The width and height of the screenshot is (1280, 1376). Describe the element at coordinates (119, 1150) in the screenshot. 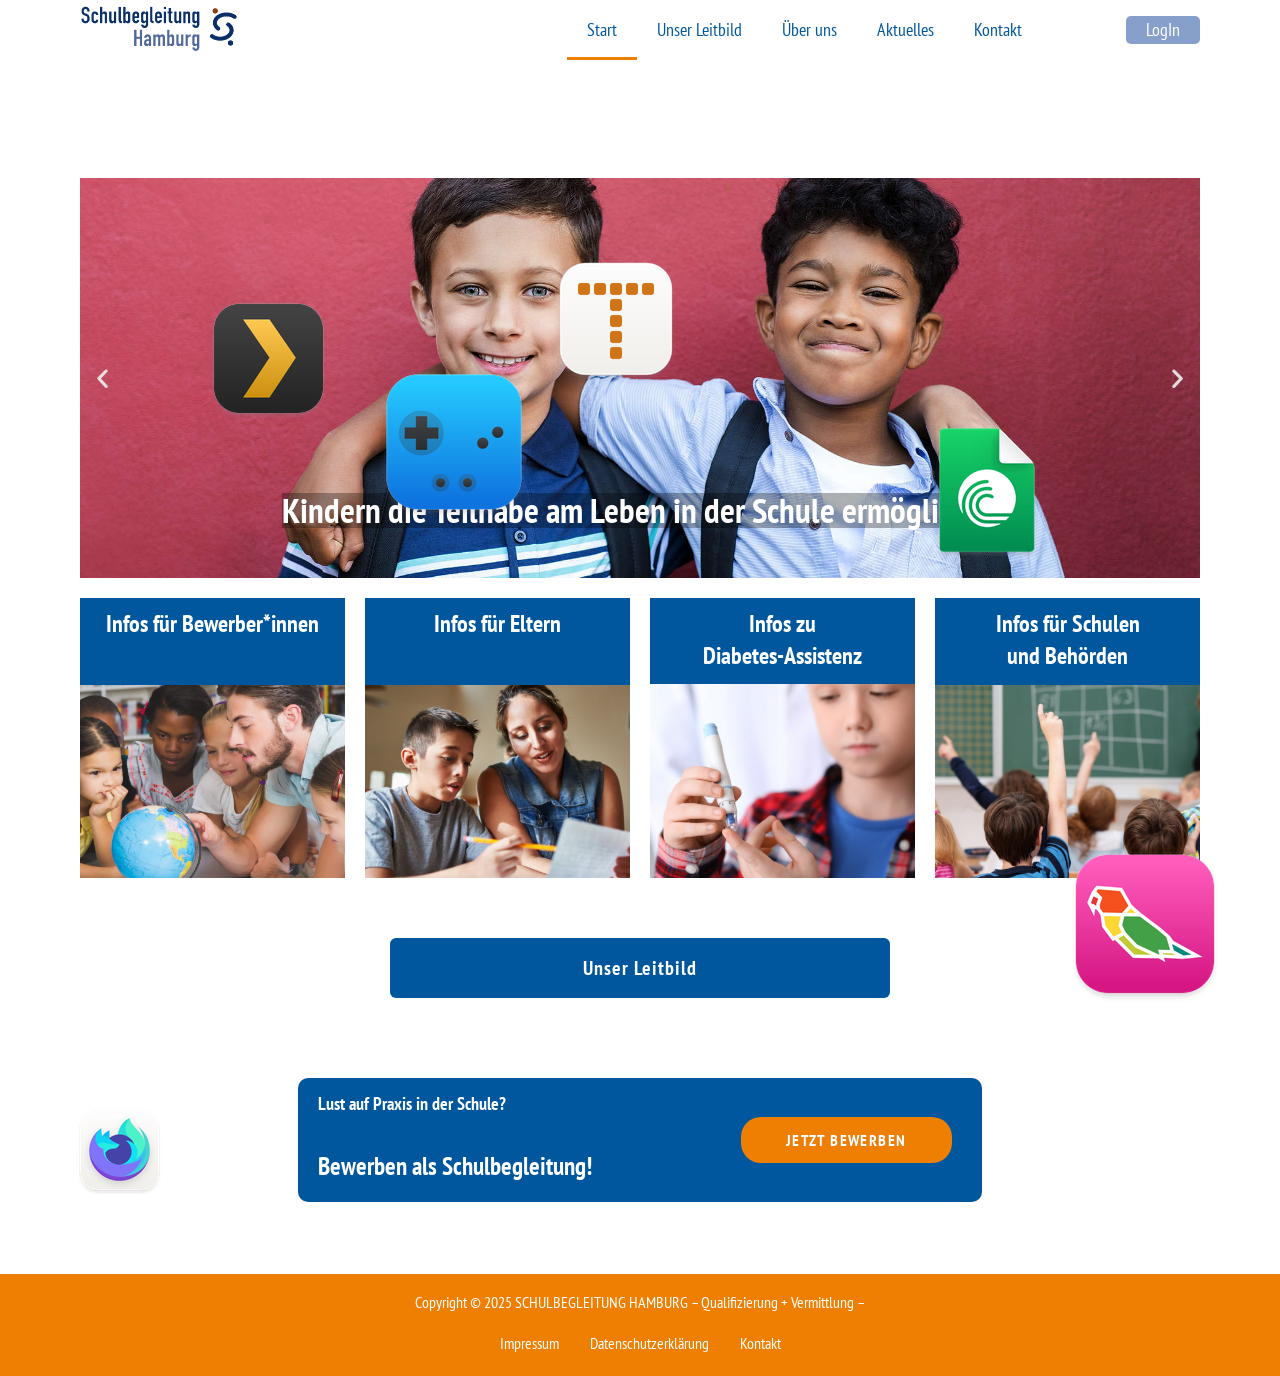

I see `open firefox nightly browser` at that location.